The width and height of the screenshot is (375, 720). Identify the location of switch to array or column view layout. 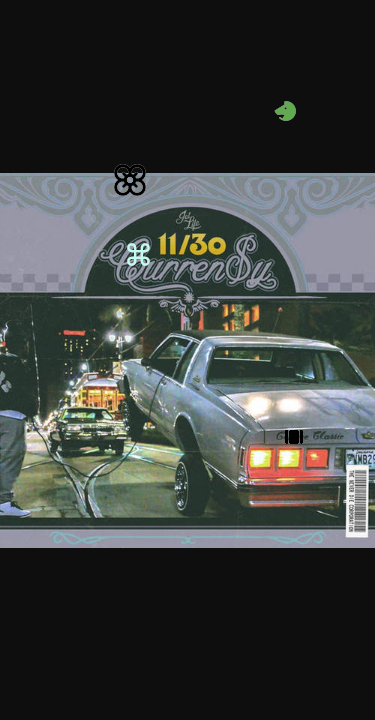
(293, 437).